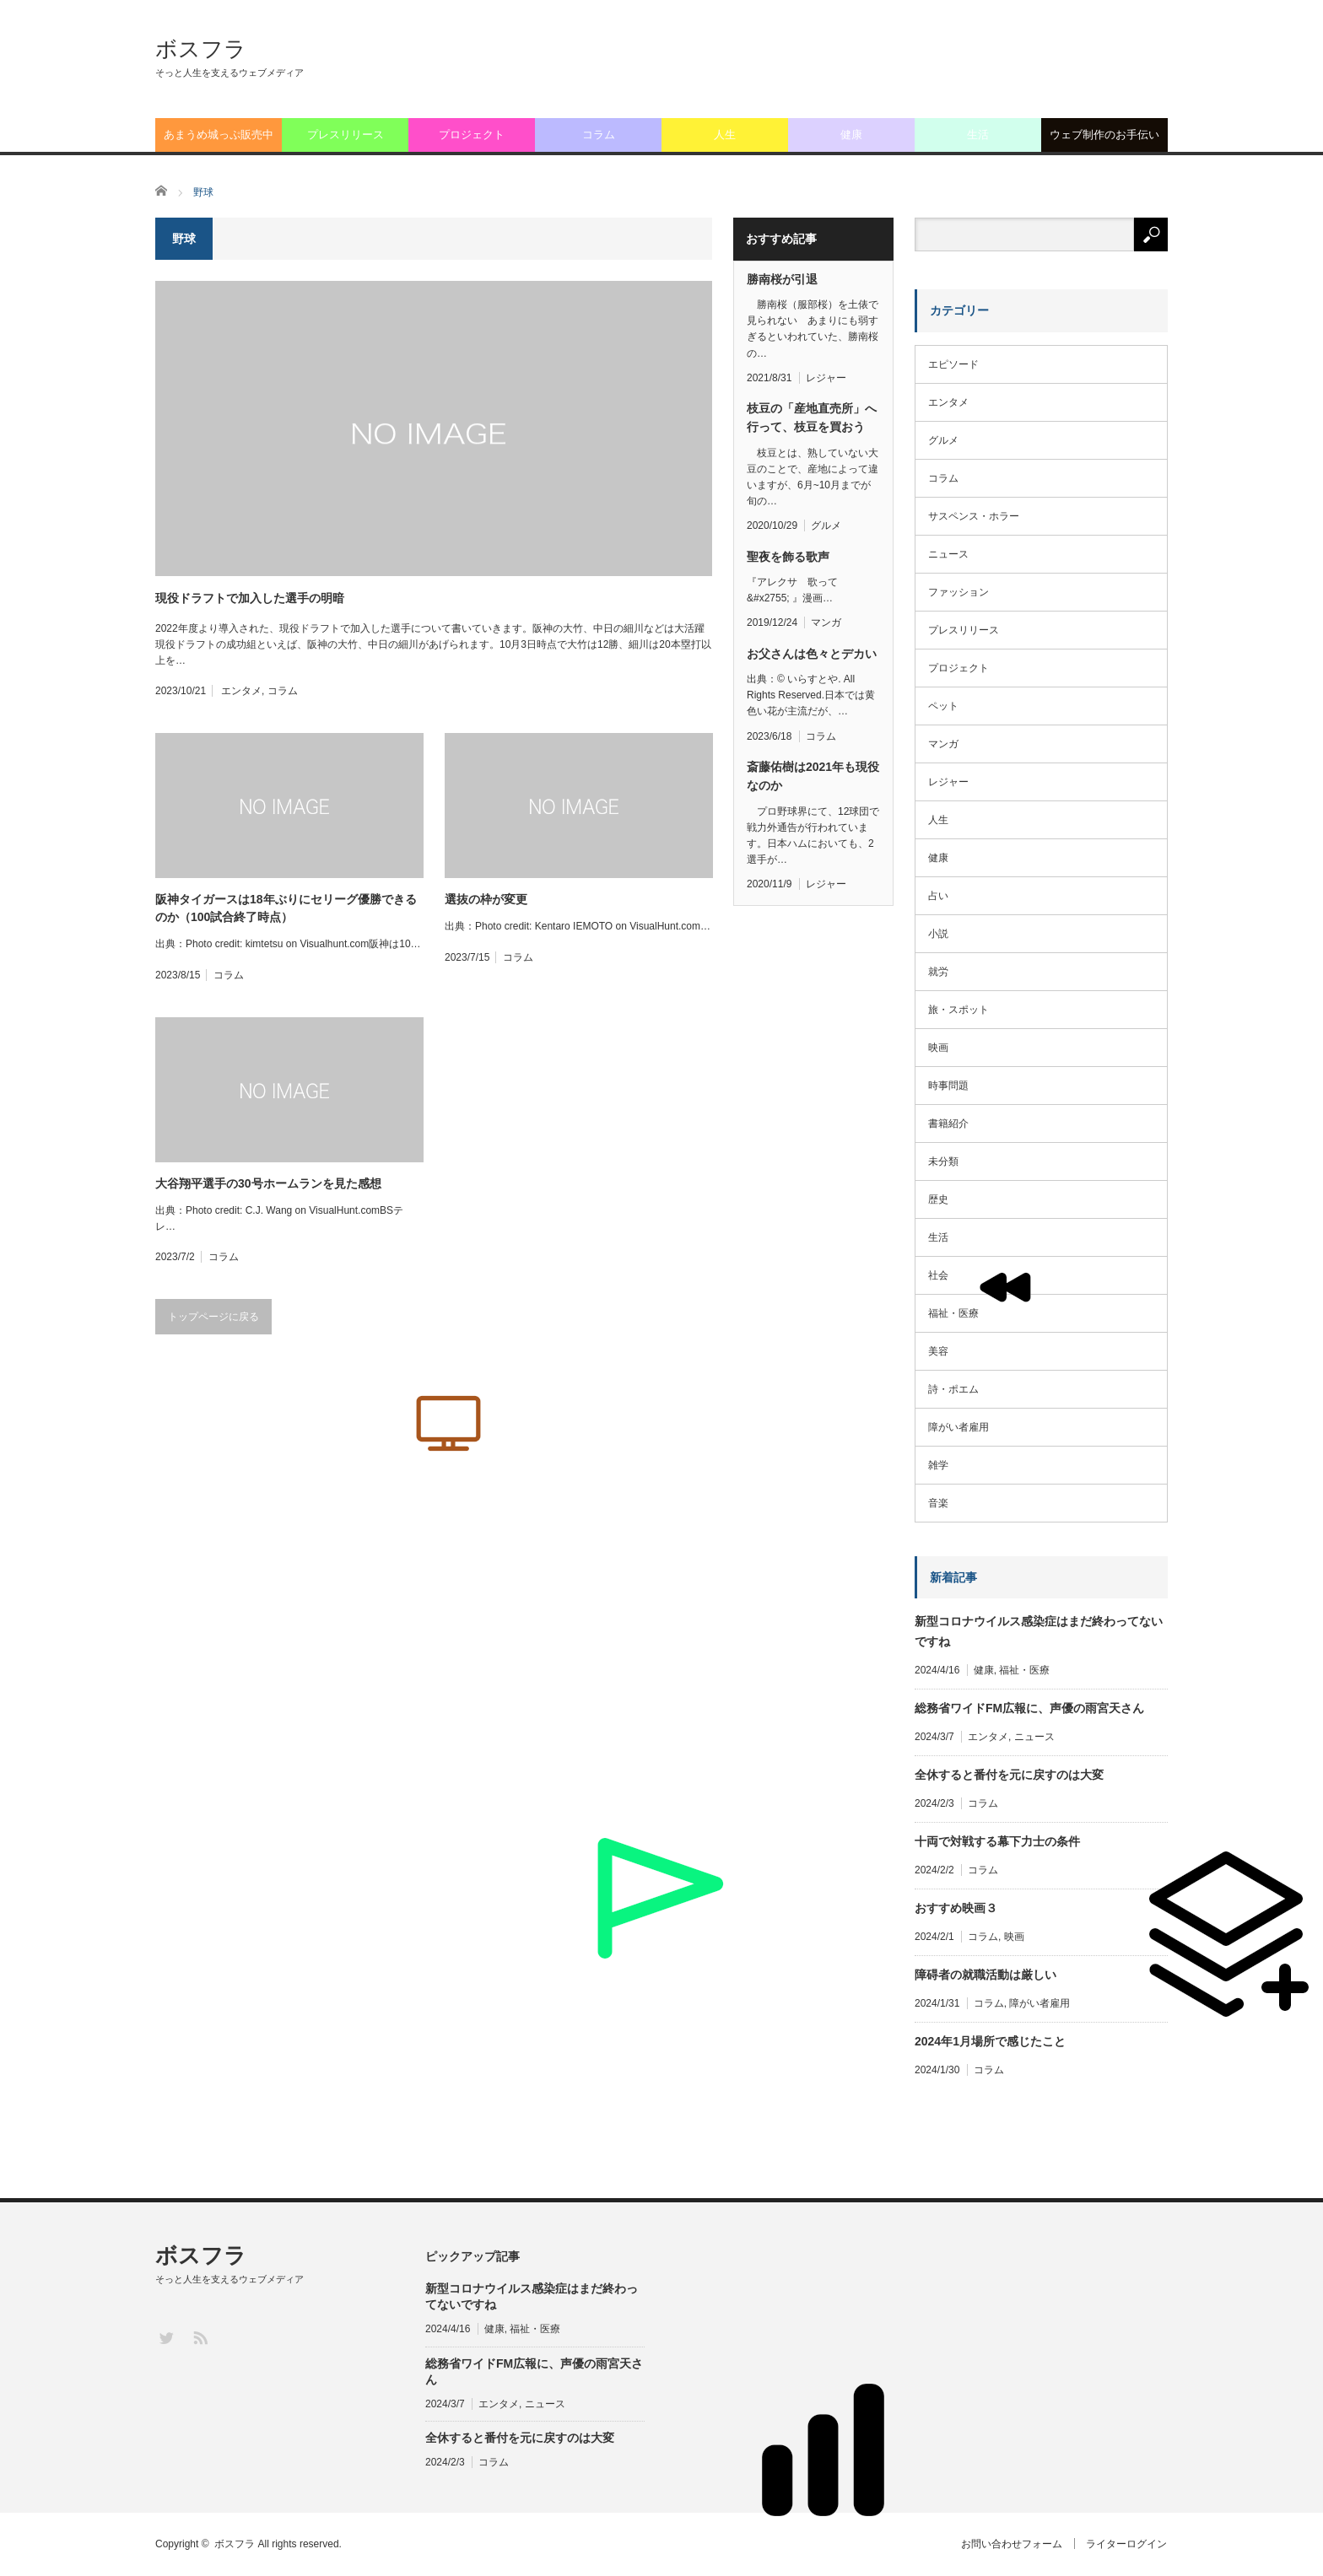  I want to click on rewind or skip to previous track, so click(1007, 1285).